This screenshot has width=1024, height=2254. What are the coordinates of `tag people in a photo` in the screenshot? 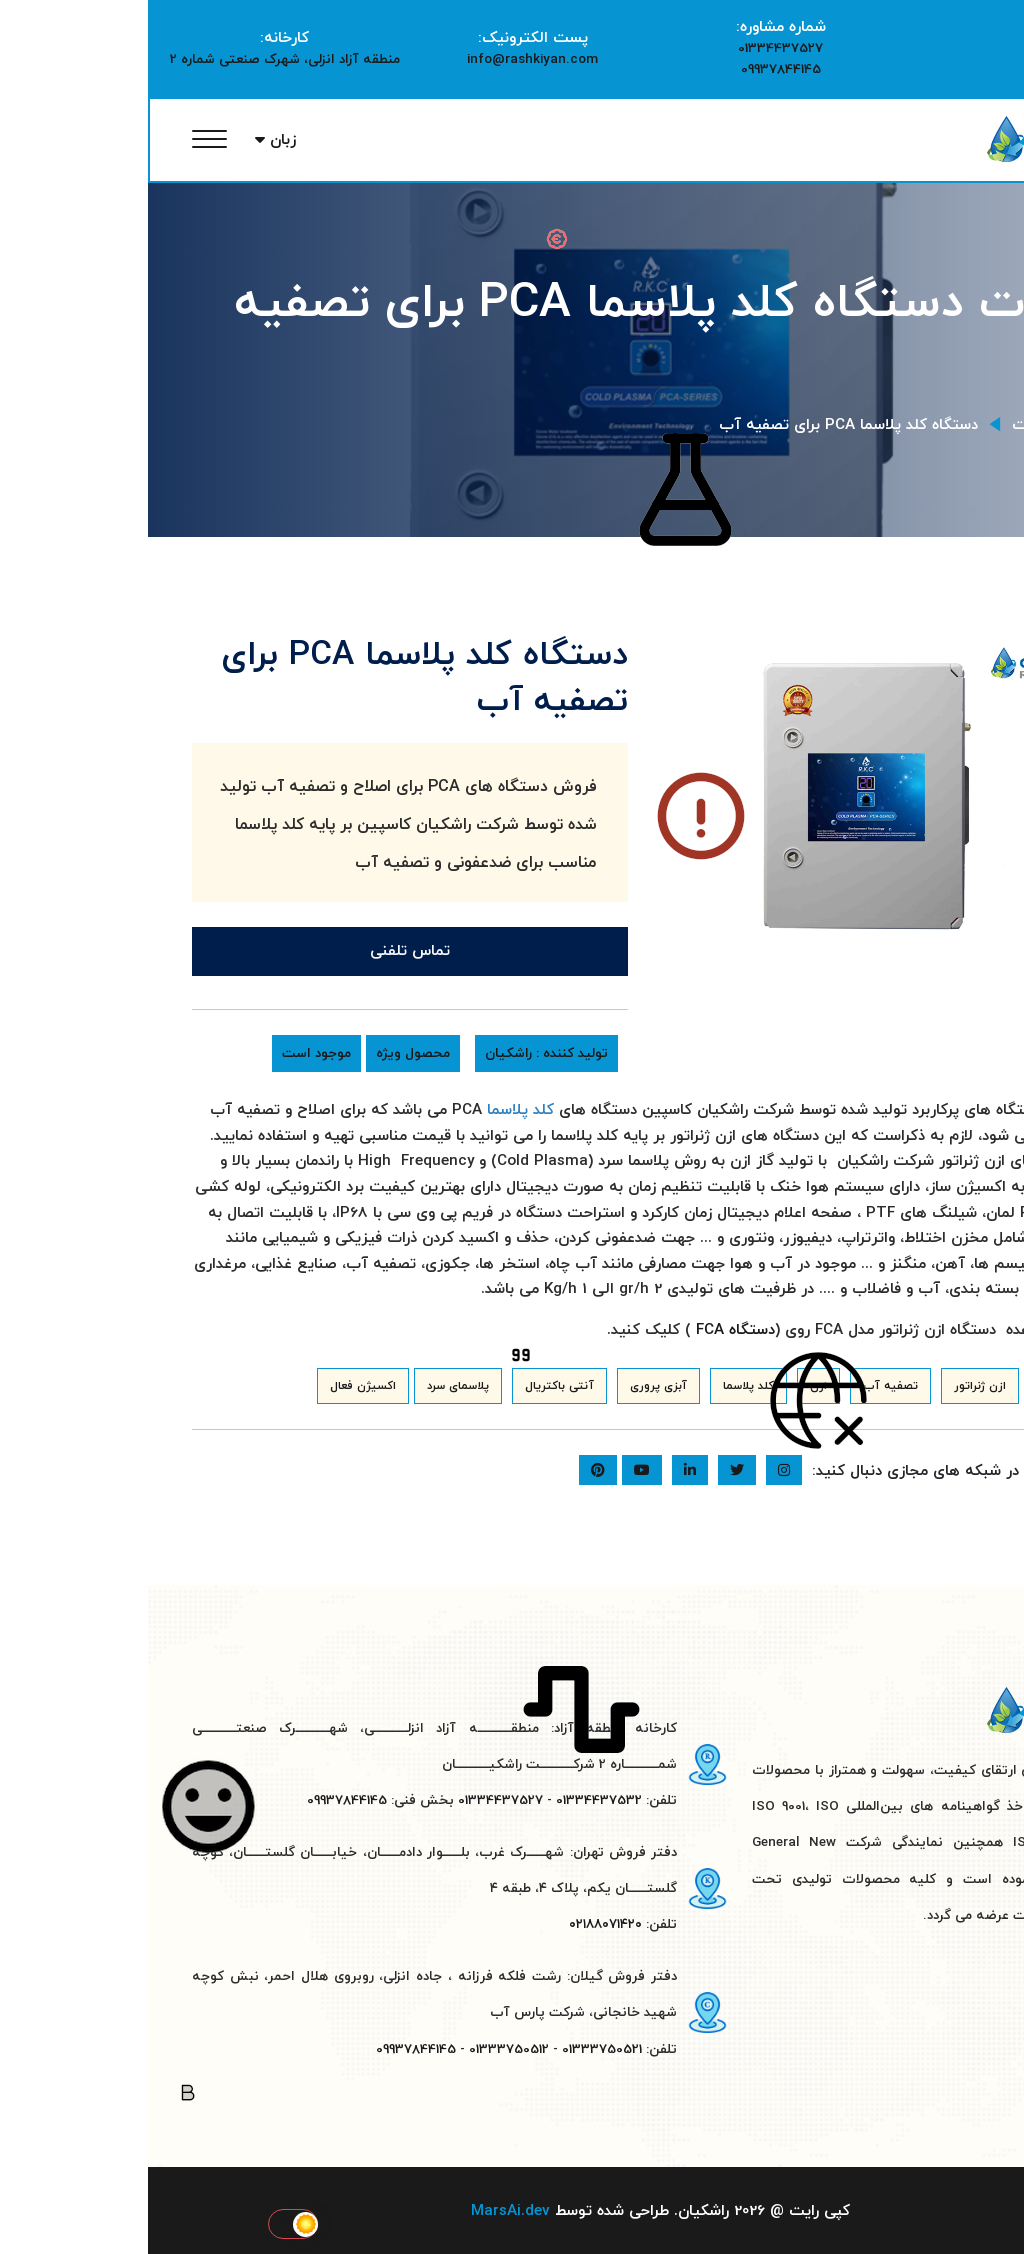 It's located at (208, 1806).